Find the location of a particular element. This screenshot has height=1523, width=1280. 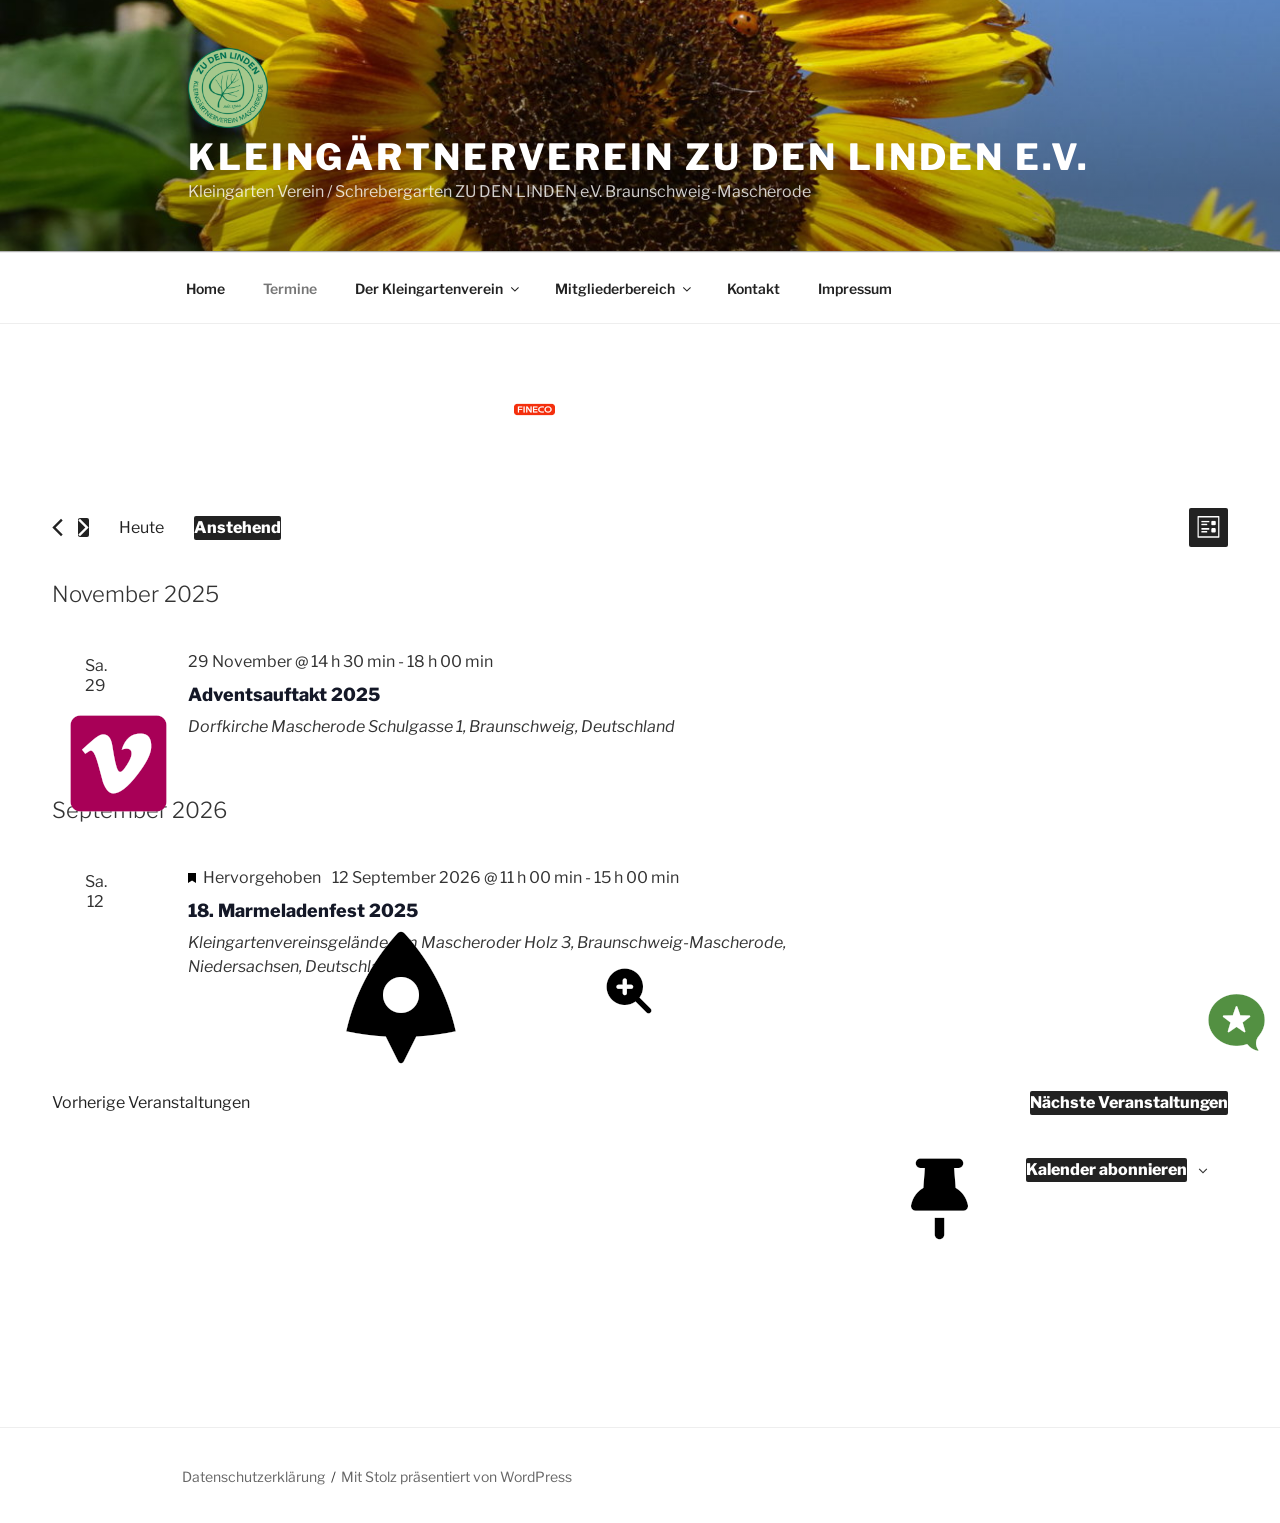

open the Fineco banking app is located at coordinates (534, 409).